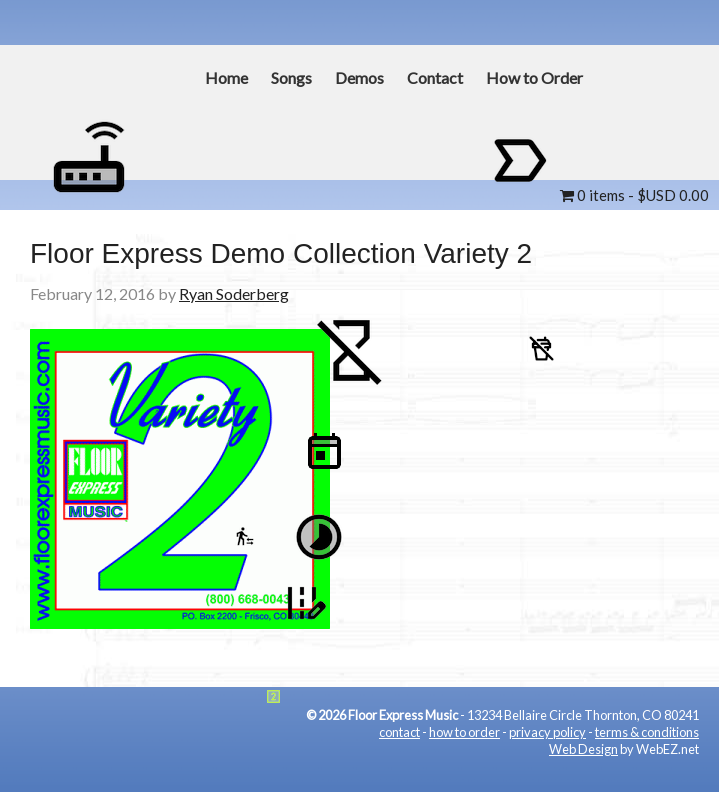 The image size is (719, 792). What do you see at coordinates (519, 160) in the screenshot?
I see `mark item as important` at bounding box center [519, 160].